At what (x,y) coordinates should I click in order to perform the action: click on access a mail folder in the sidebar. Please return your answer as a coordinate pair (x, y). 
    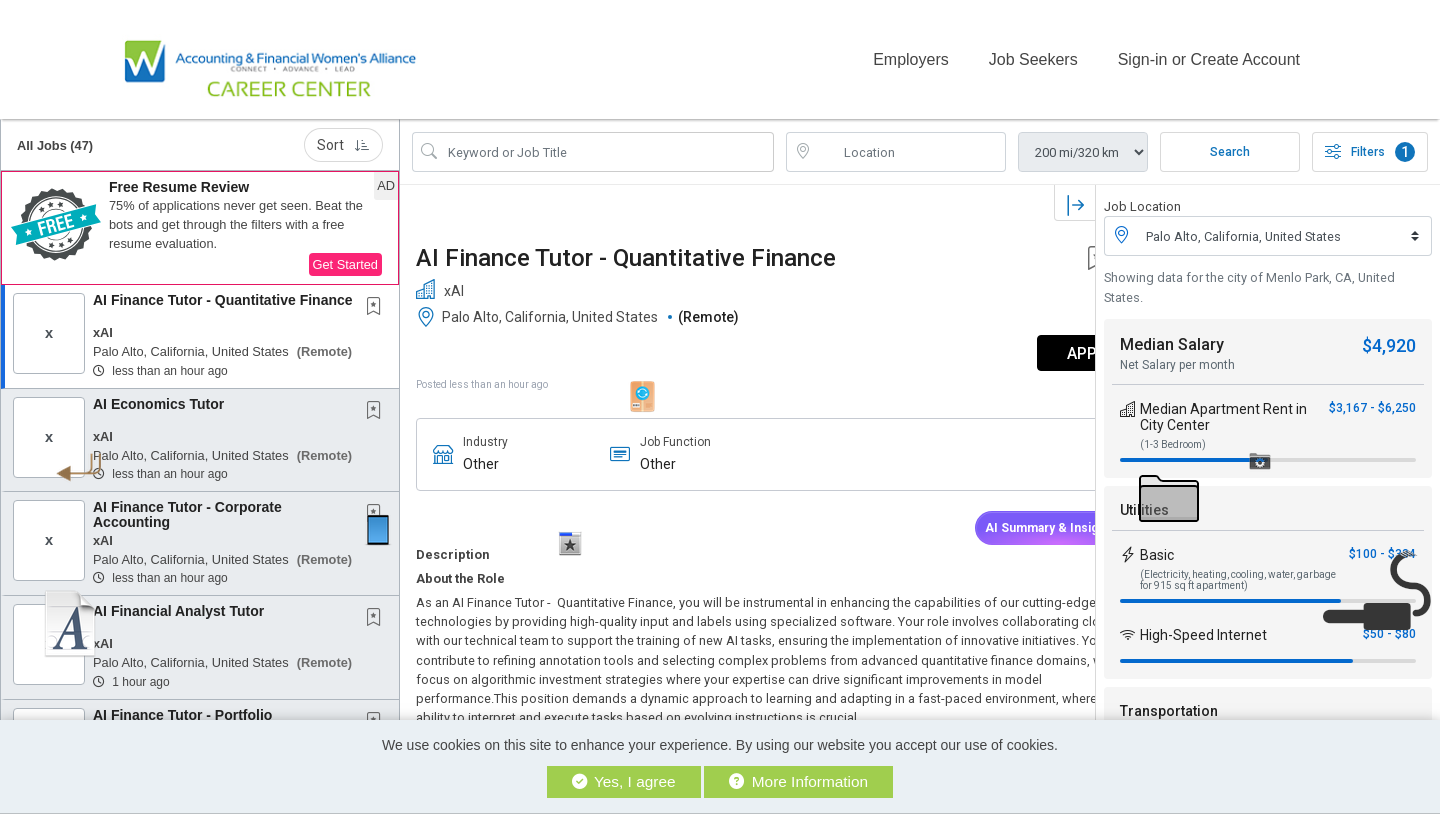
    Looking at the image, I should click on (1169, 498).